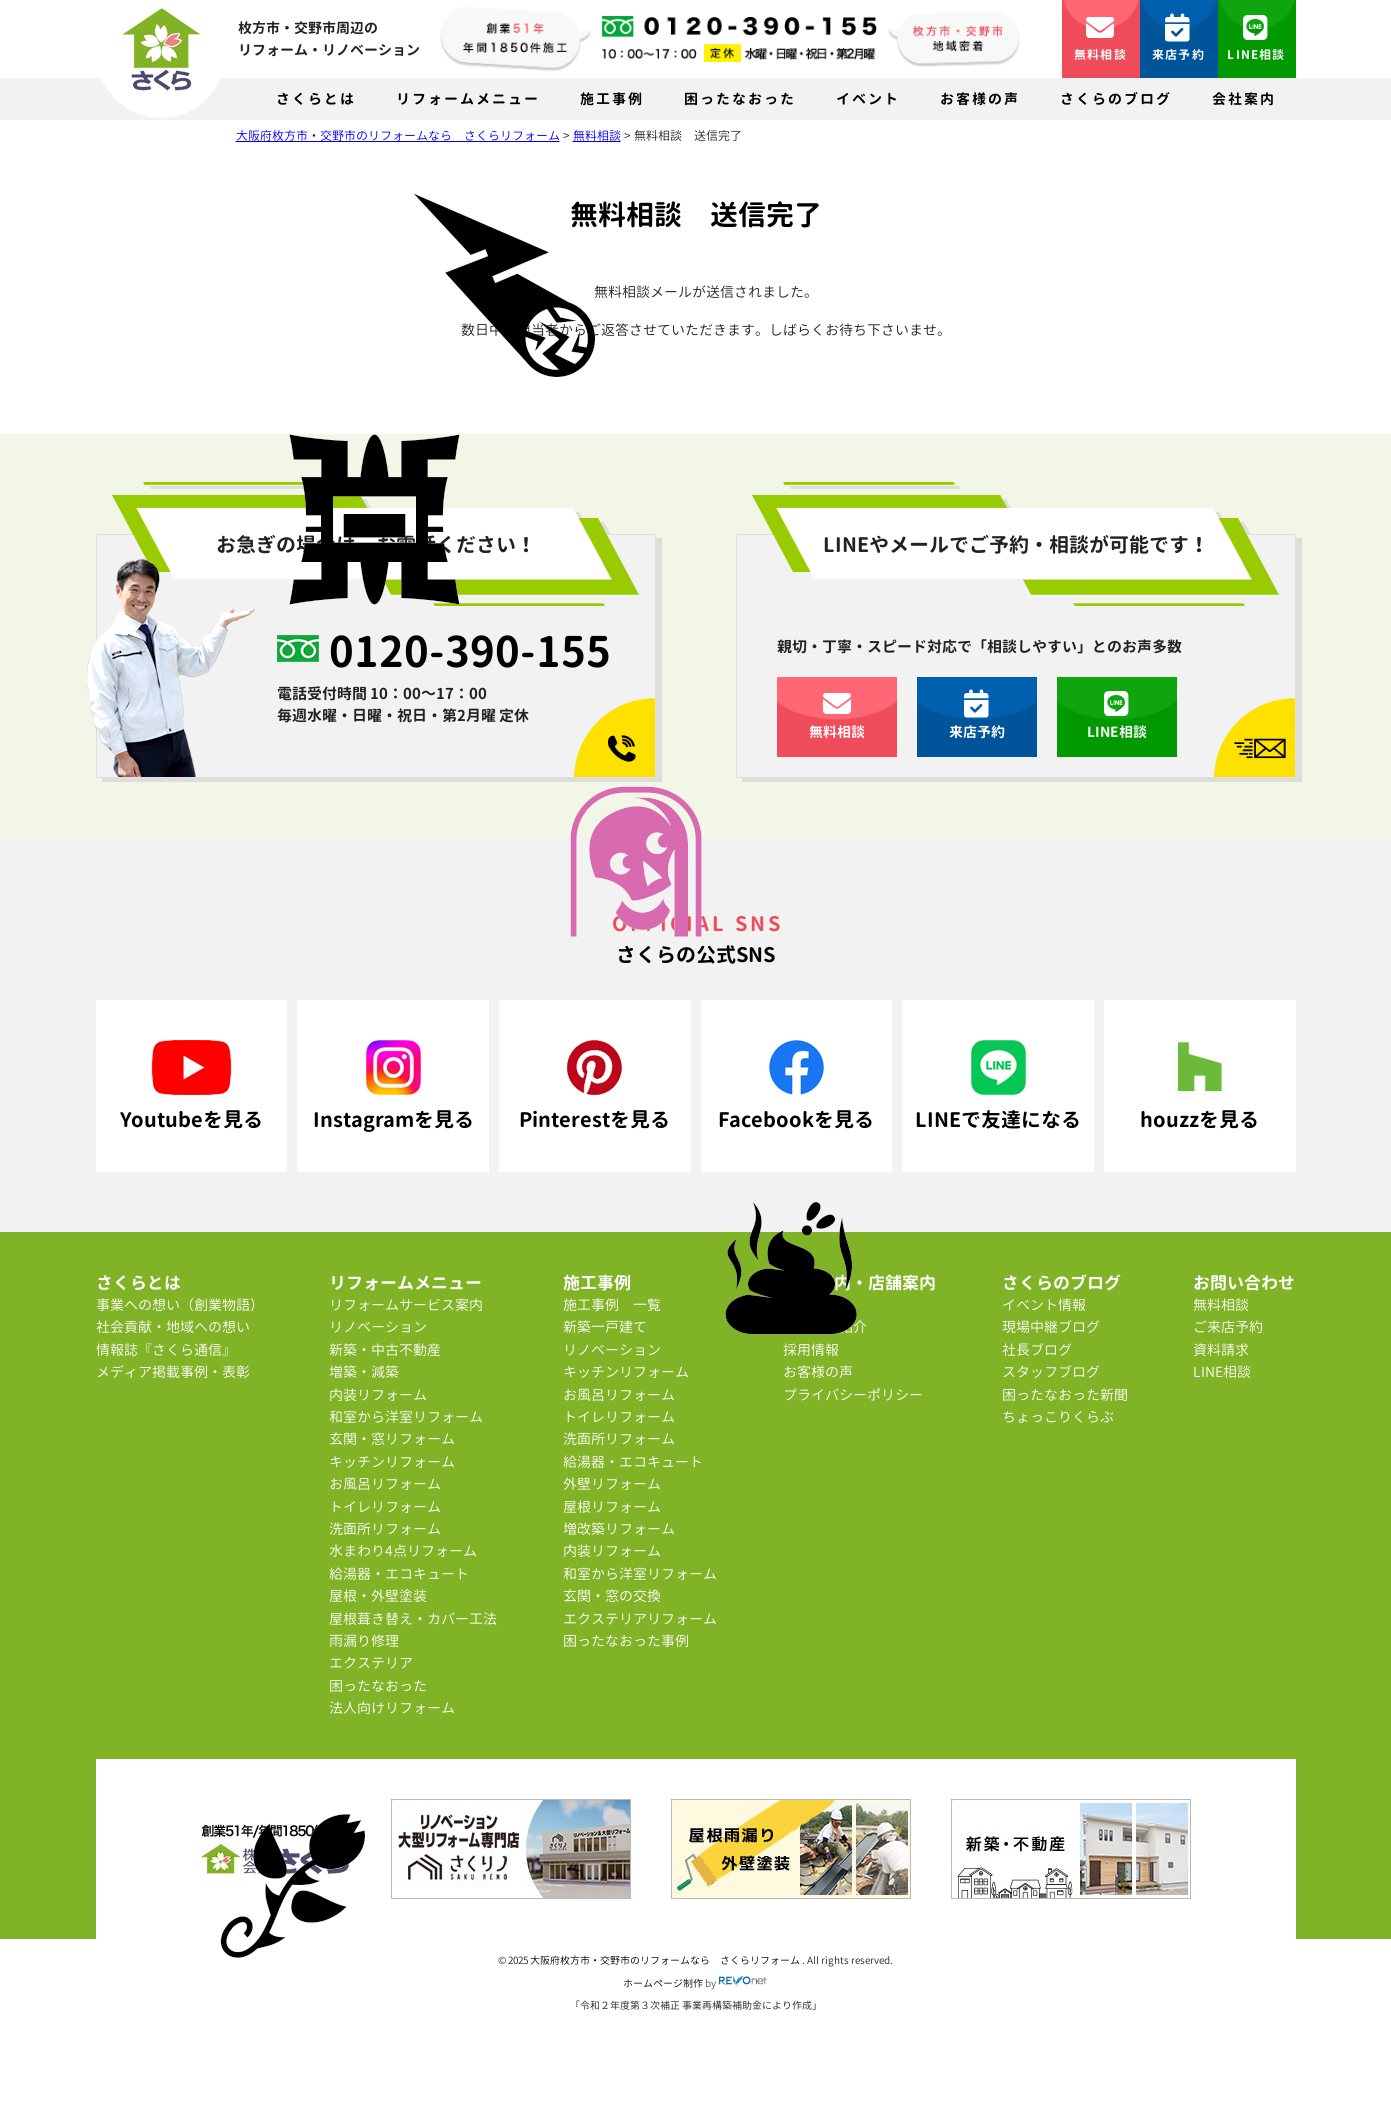 This screenshot has width=1391, height=2107. I want to click on view collected specimens or curiosities, so click(637, 862).